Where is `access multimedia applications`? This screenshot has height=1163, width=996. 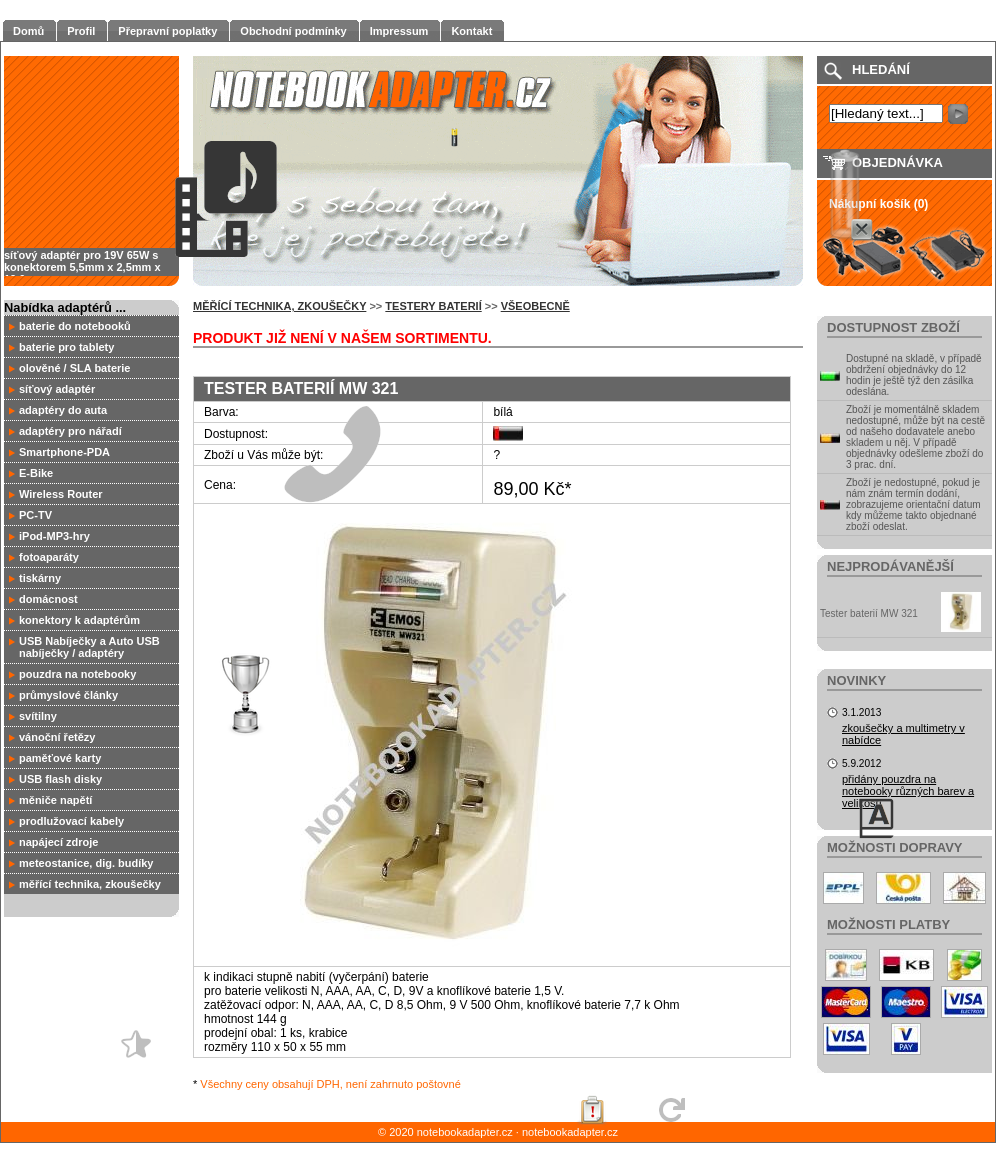 access multimedia applications is located at coordinates (226, 199).